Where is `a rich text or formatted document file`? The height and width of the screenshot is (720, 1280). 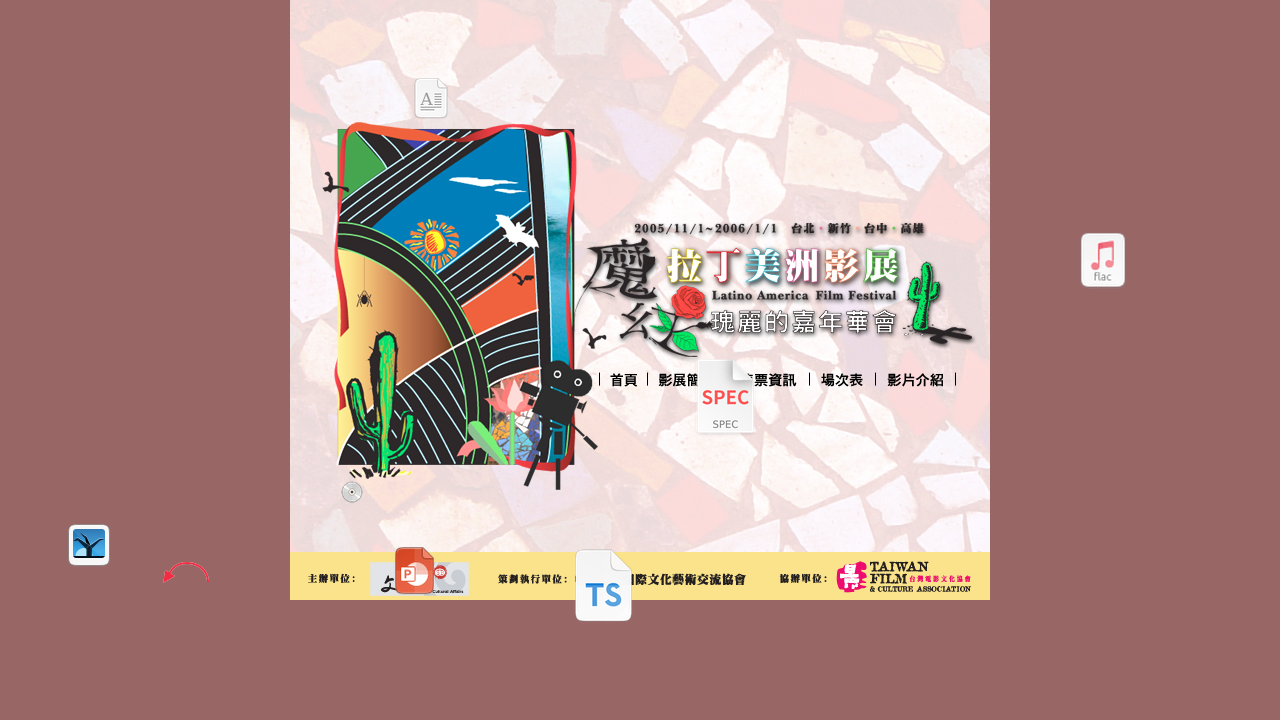
a rich text or formatted document file is located at coordinates (431, 98).